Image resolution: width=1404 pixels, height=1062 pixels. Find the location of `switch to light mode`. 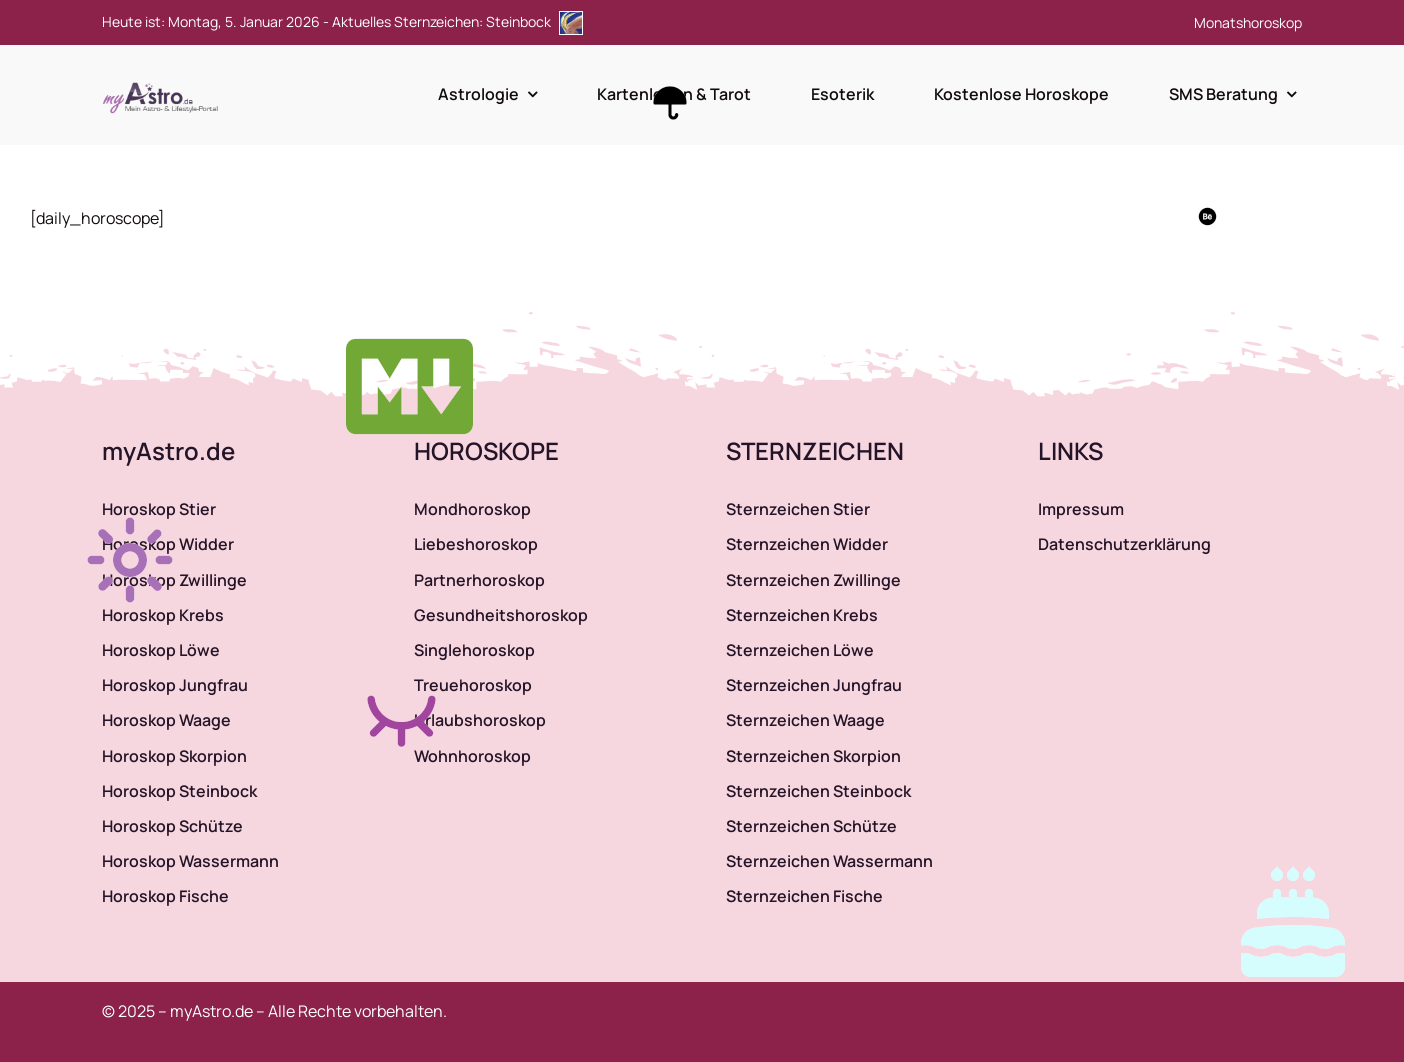

switch to light mode is located at coordinates (130, 560).